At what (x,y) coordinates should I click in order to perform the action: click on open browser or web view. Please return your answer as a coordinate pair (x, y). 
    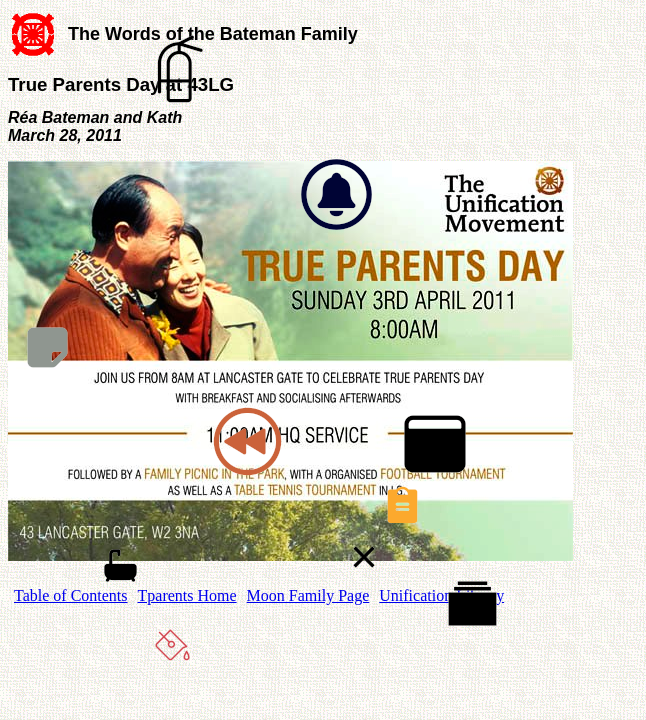
    Looking at the image, I should click on (435, 444).